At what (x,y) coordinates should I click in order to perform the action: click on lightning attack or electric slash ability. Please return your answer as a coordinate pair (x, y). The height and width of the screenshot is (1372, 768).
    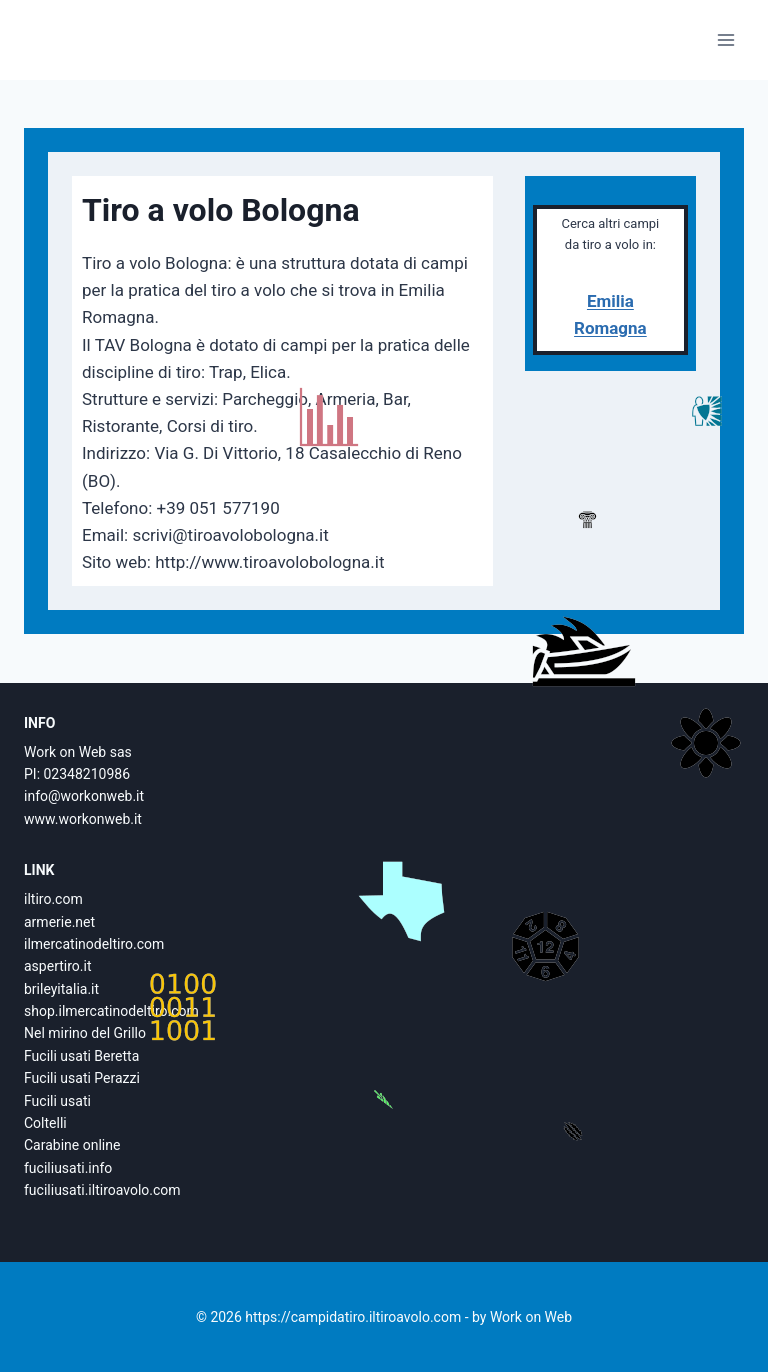
    Looking at the image, I should click on (573, 1131).